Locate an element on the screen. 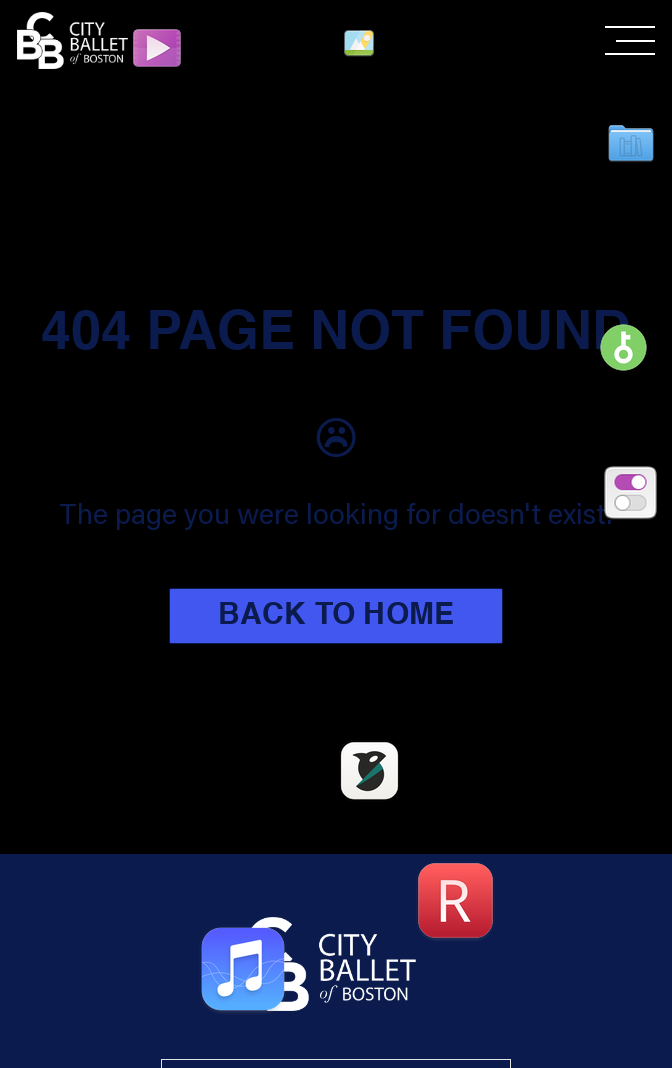 This screenshot has height=1068, width=672. open retext markdown editor is located at coordinates (455, 900).